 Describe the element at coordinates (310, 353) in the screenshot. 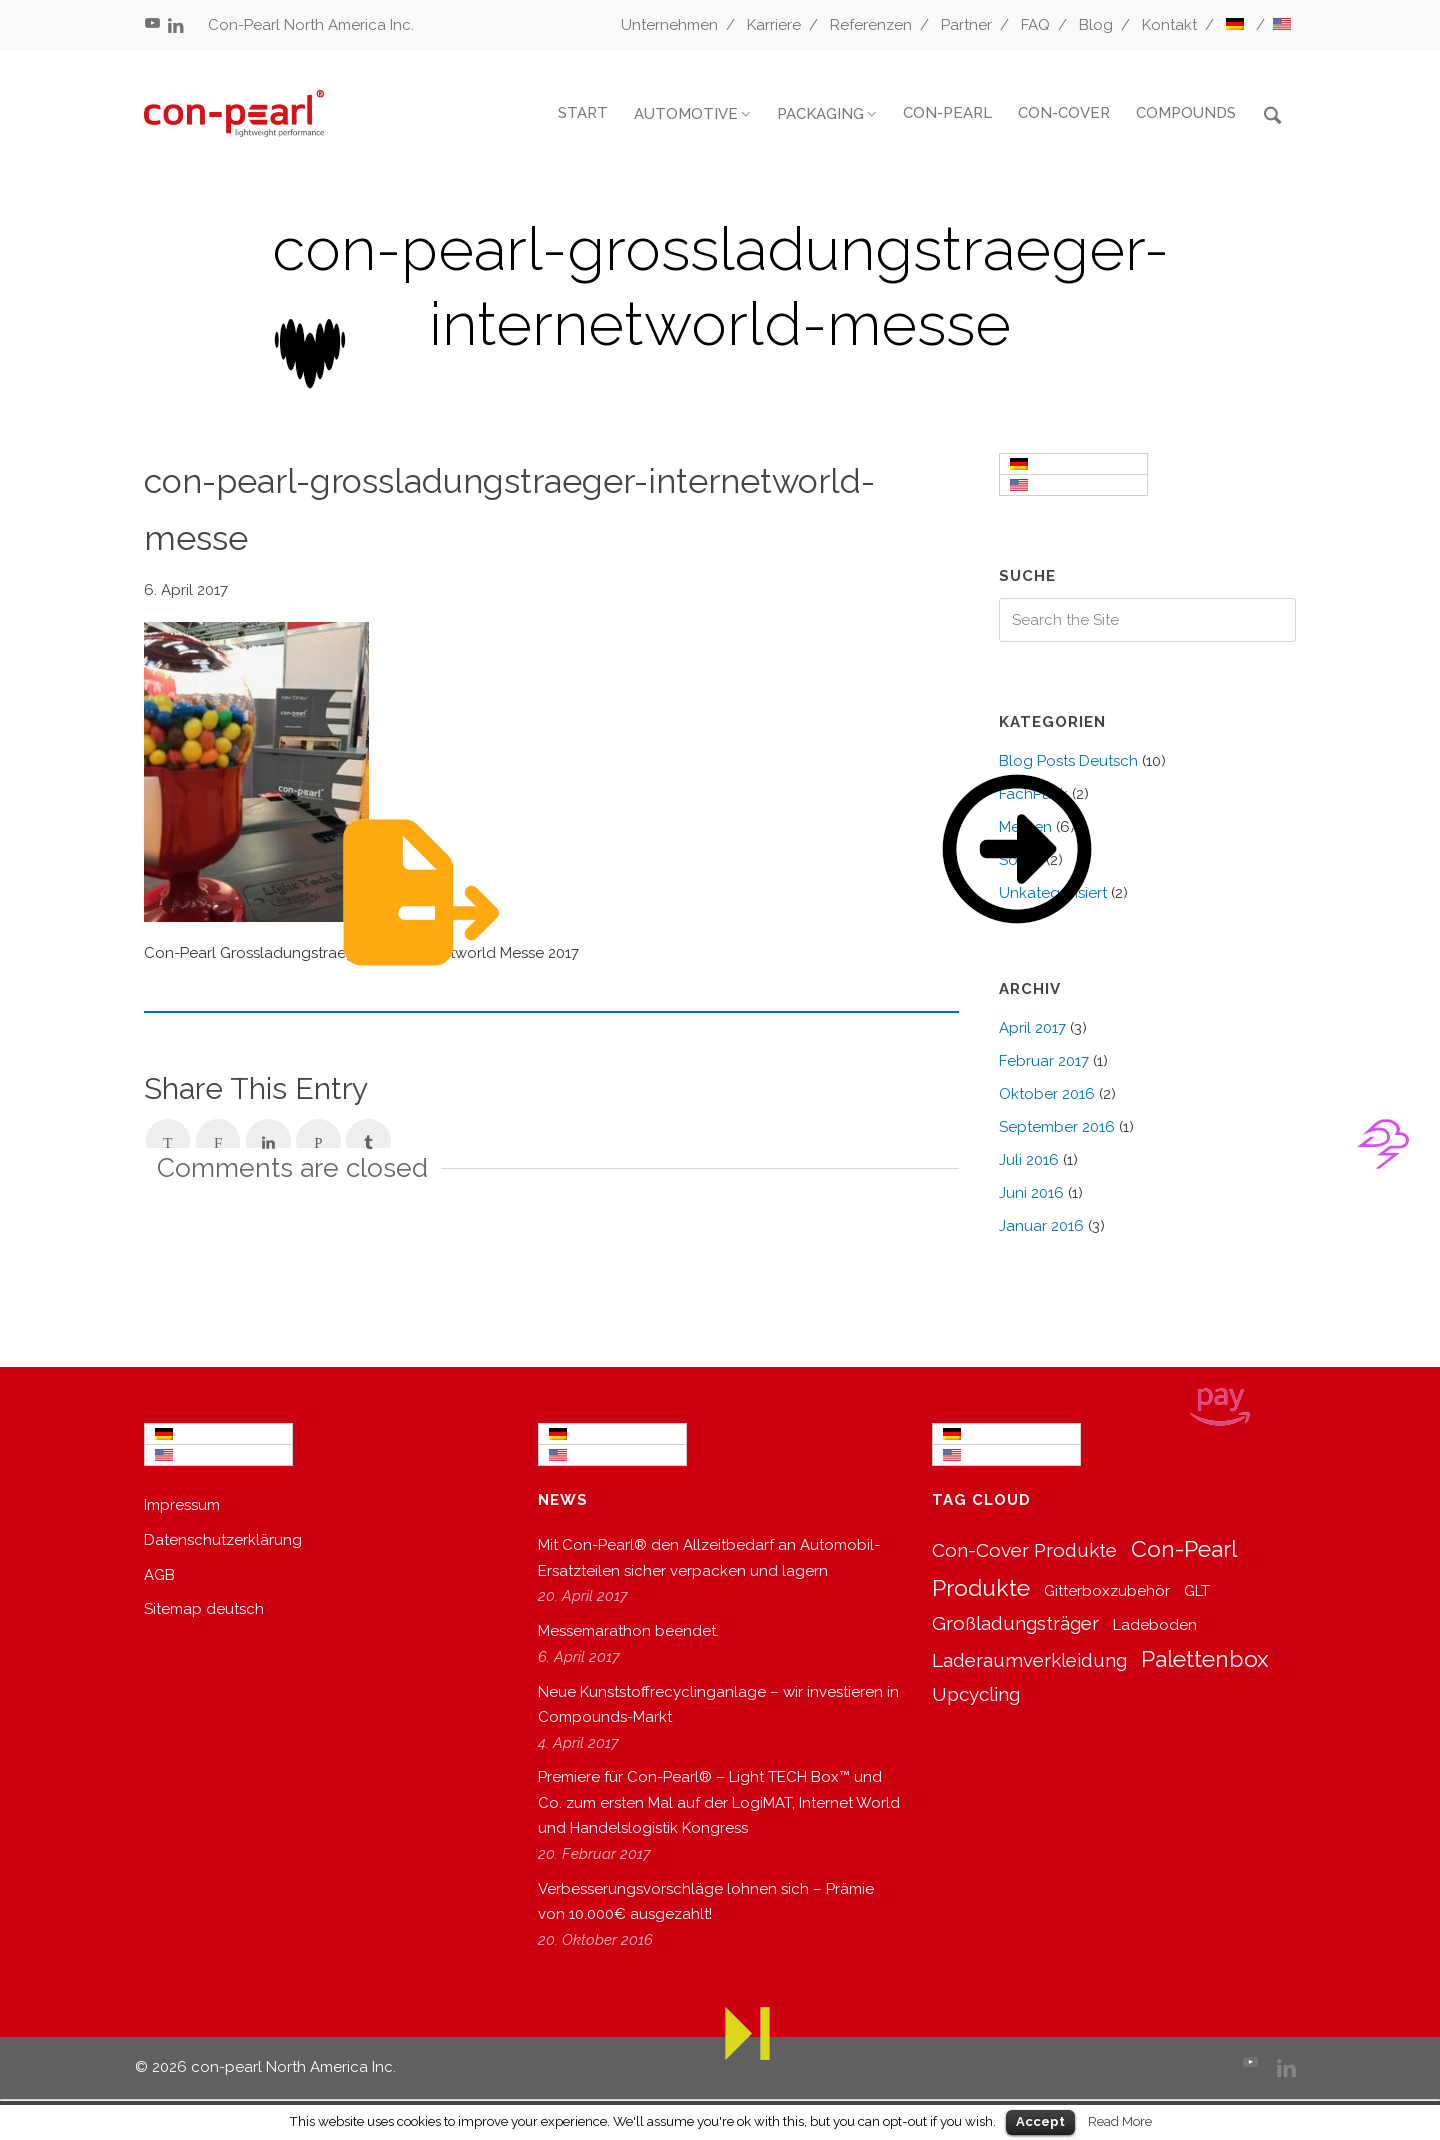

I see `open deezer music streaming app` at that location.